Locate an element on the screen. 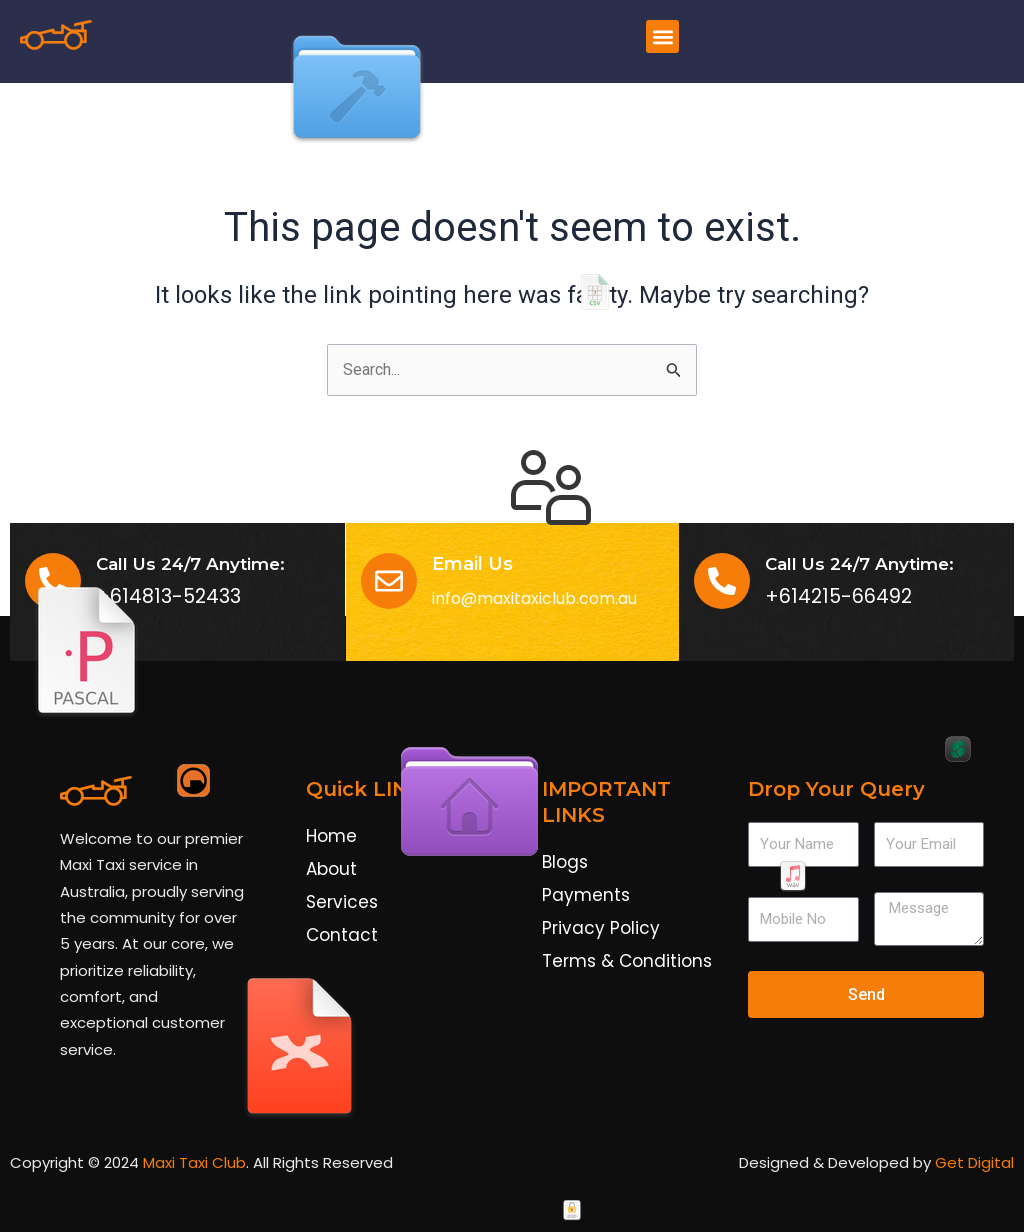 The width and height of the screenshot is (1024, 1232). a pgp-encrypted file is located at coordinates (572, 1210).